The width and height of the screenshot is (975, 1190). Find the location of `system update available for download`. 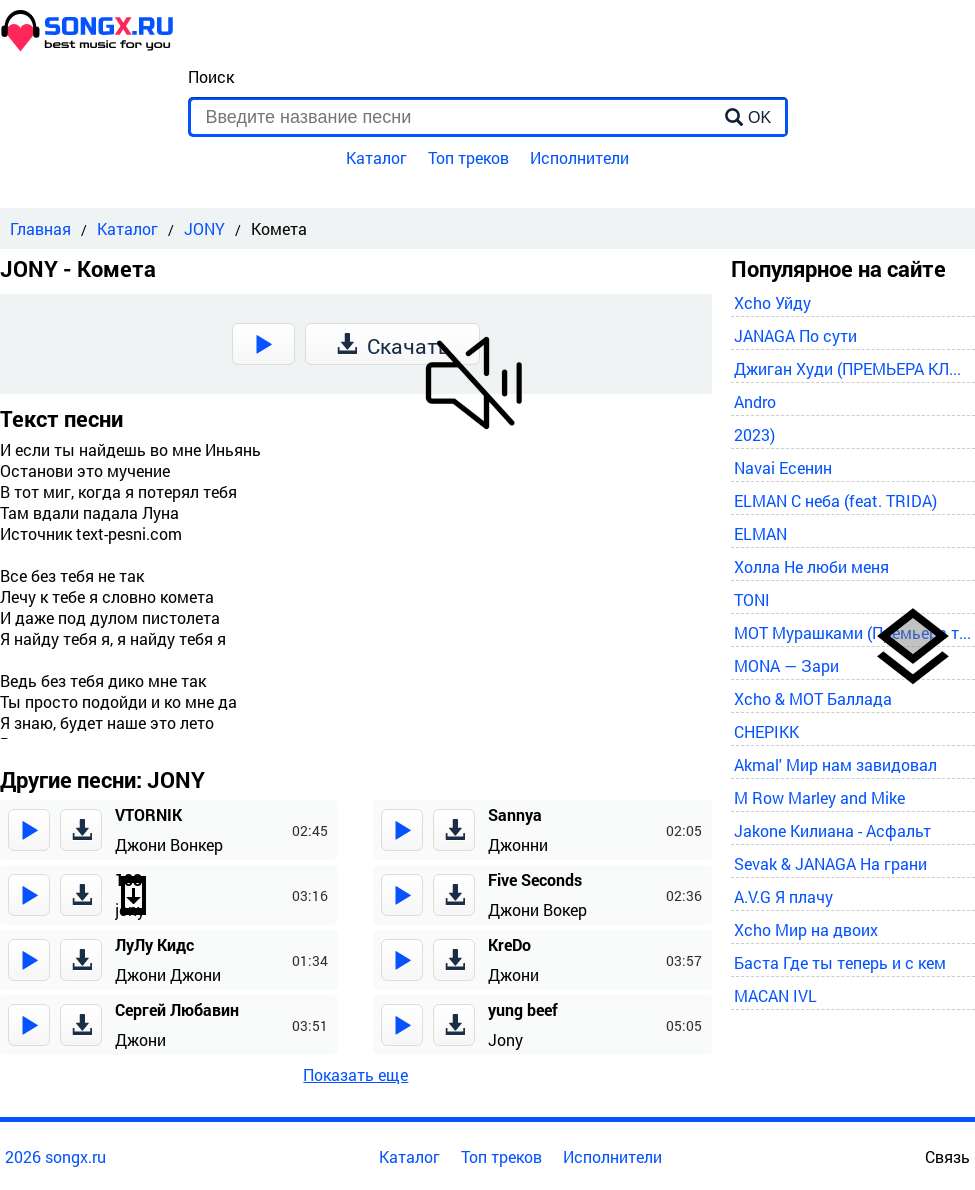

system update available for download is located at coordinates (133, 895).